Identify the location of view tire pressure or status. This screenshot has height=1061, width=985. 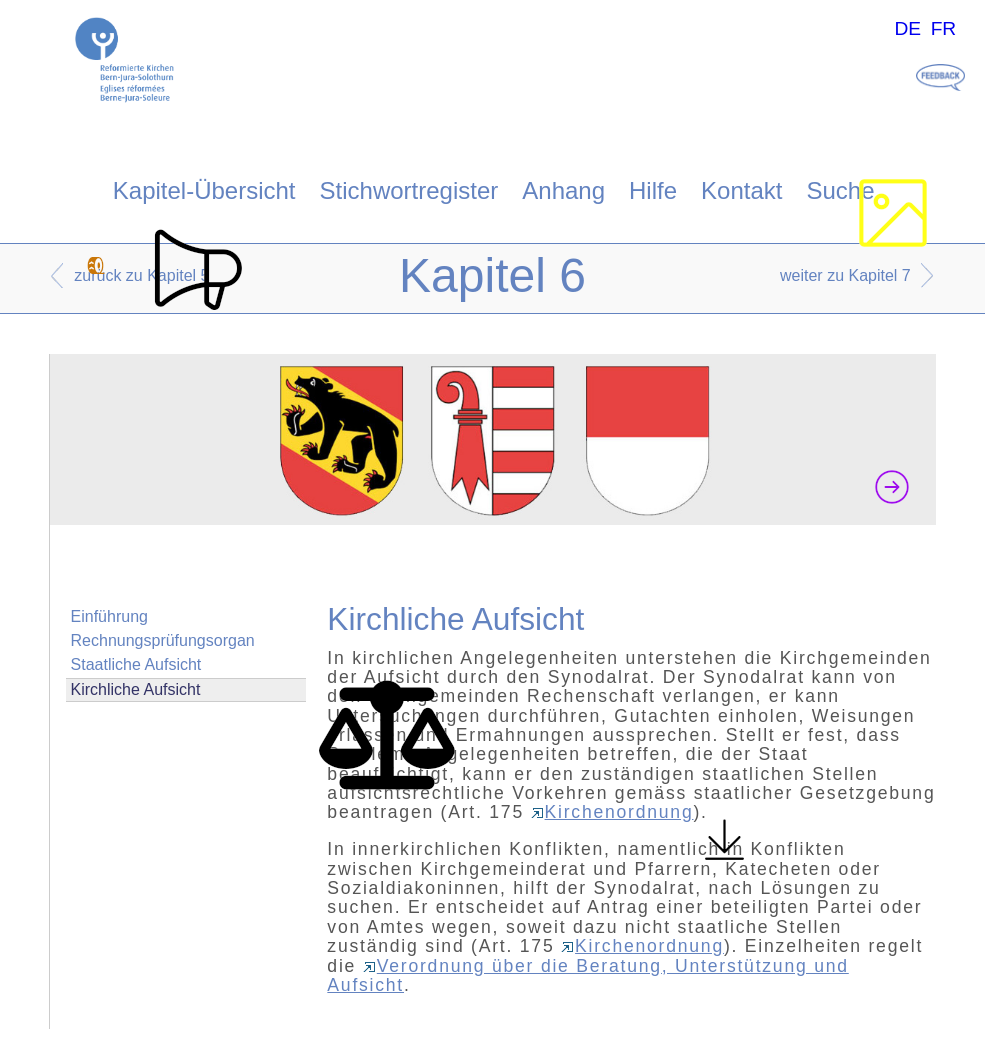
(95, 265).